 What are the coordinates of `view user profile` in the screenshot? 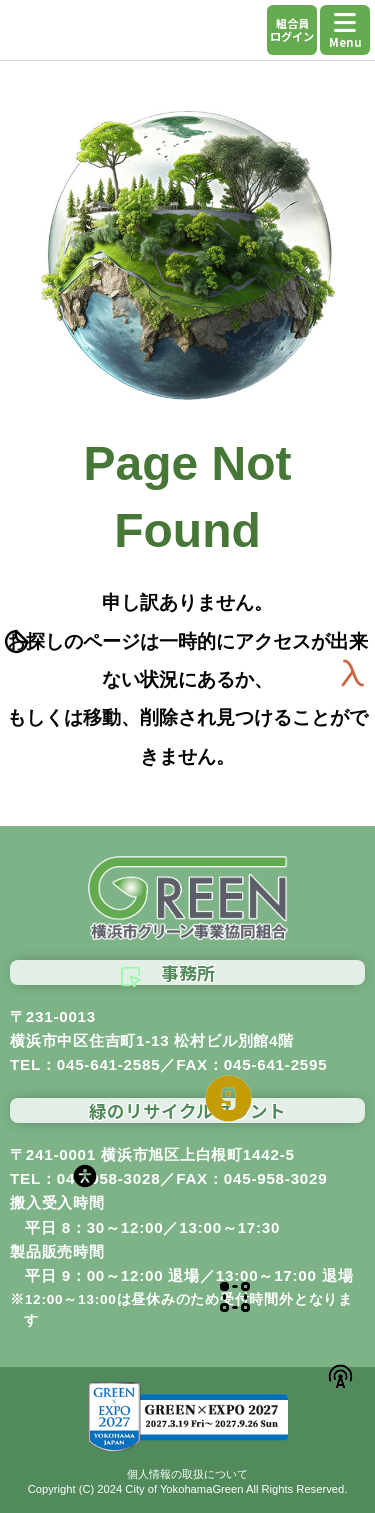 It's located at (85, 1176).